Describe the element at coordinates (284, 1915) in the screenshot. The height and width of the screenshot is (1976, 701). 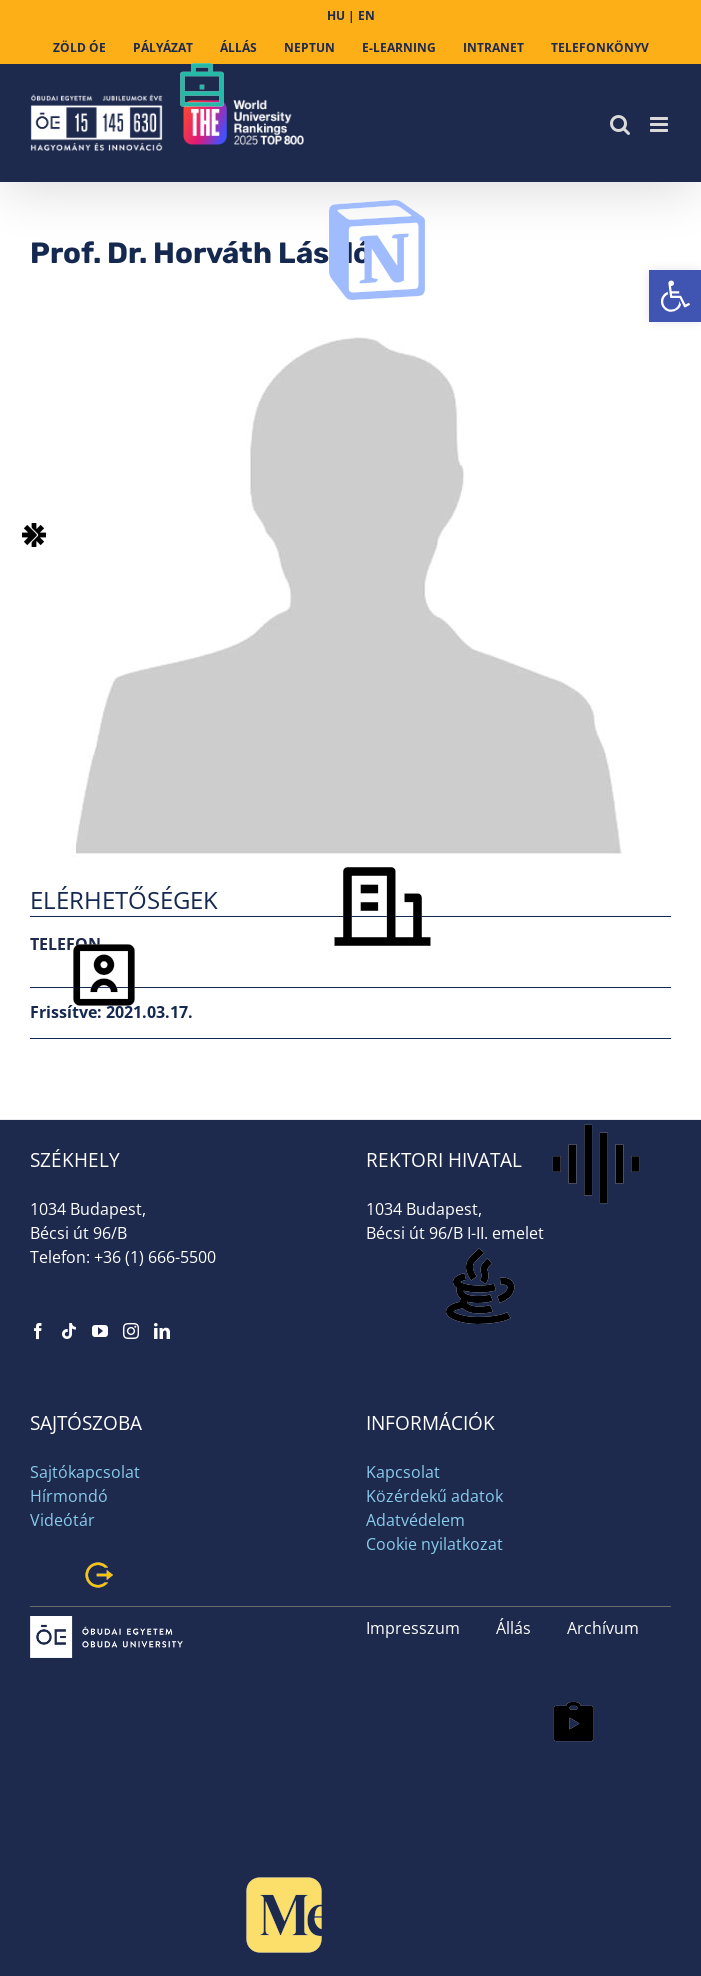
I see `open the Medium app` at that location.